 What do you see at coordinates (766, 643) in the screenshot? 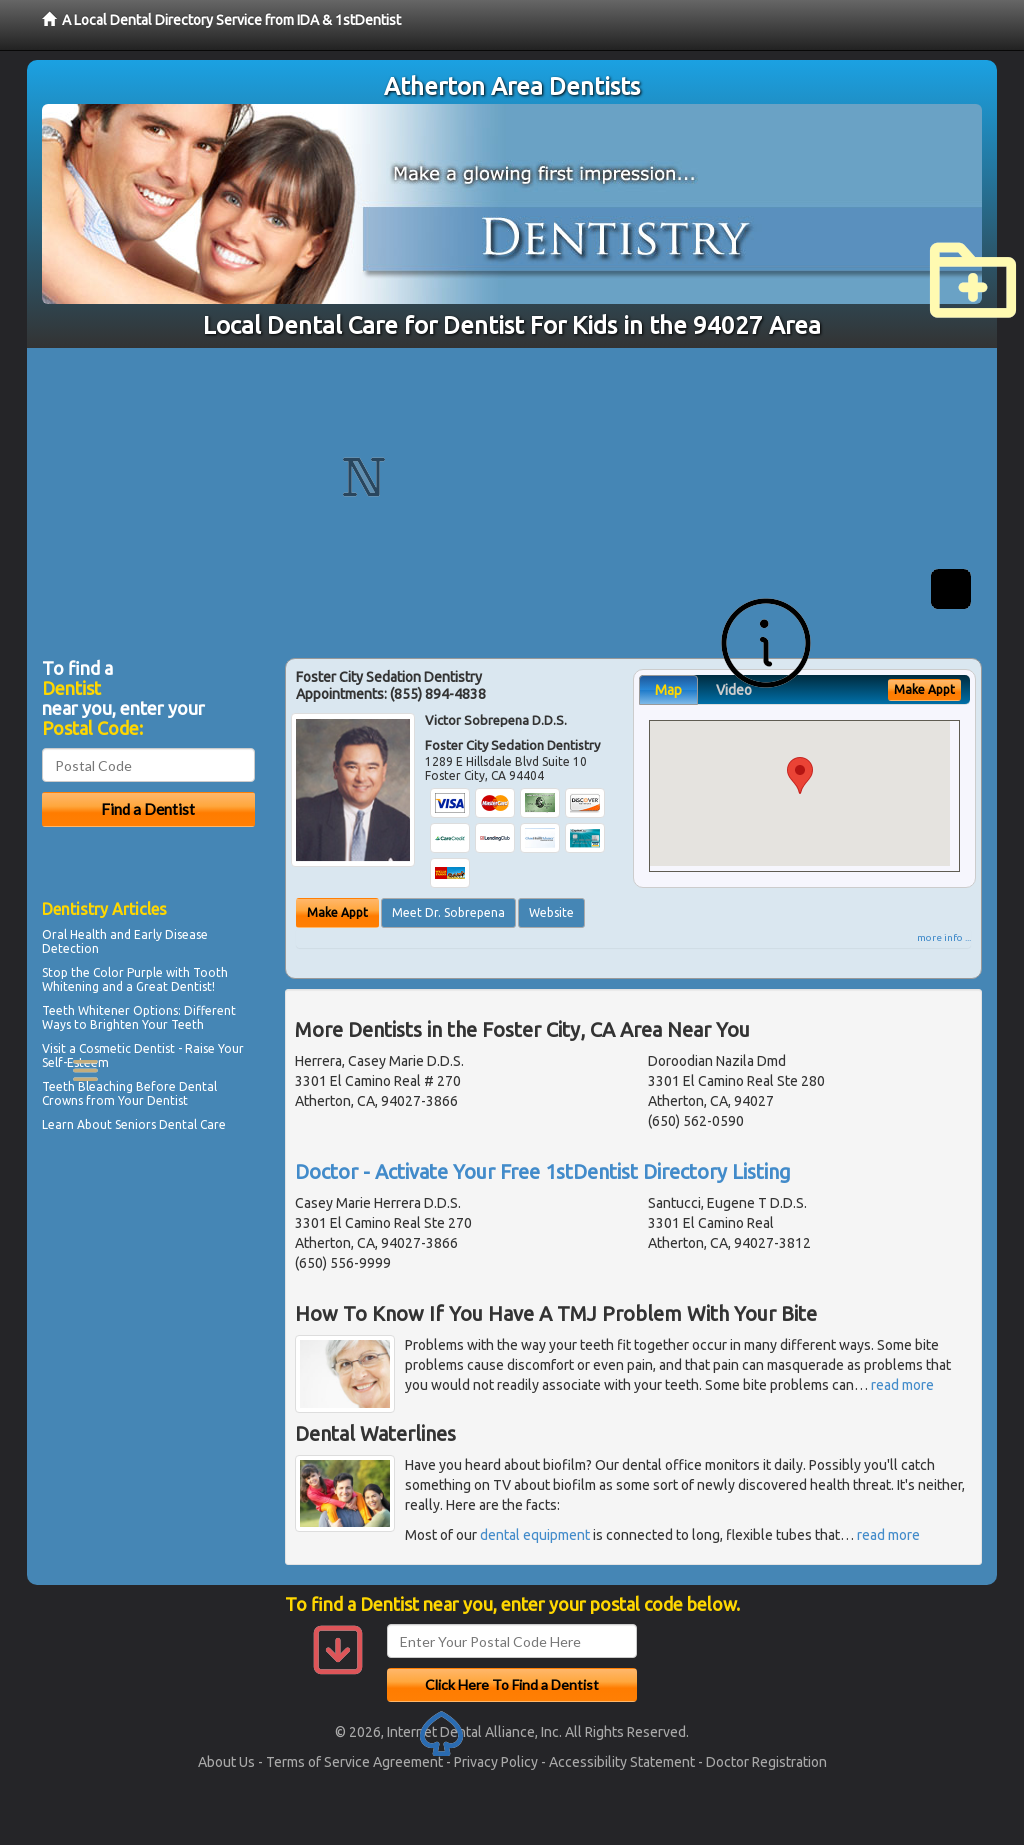
I see `view more information or details` at bounding box center [766, 643].